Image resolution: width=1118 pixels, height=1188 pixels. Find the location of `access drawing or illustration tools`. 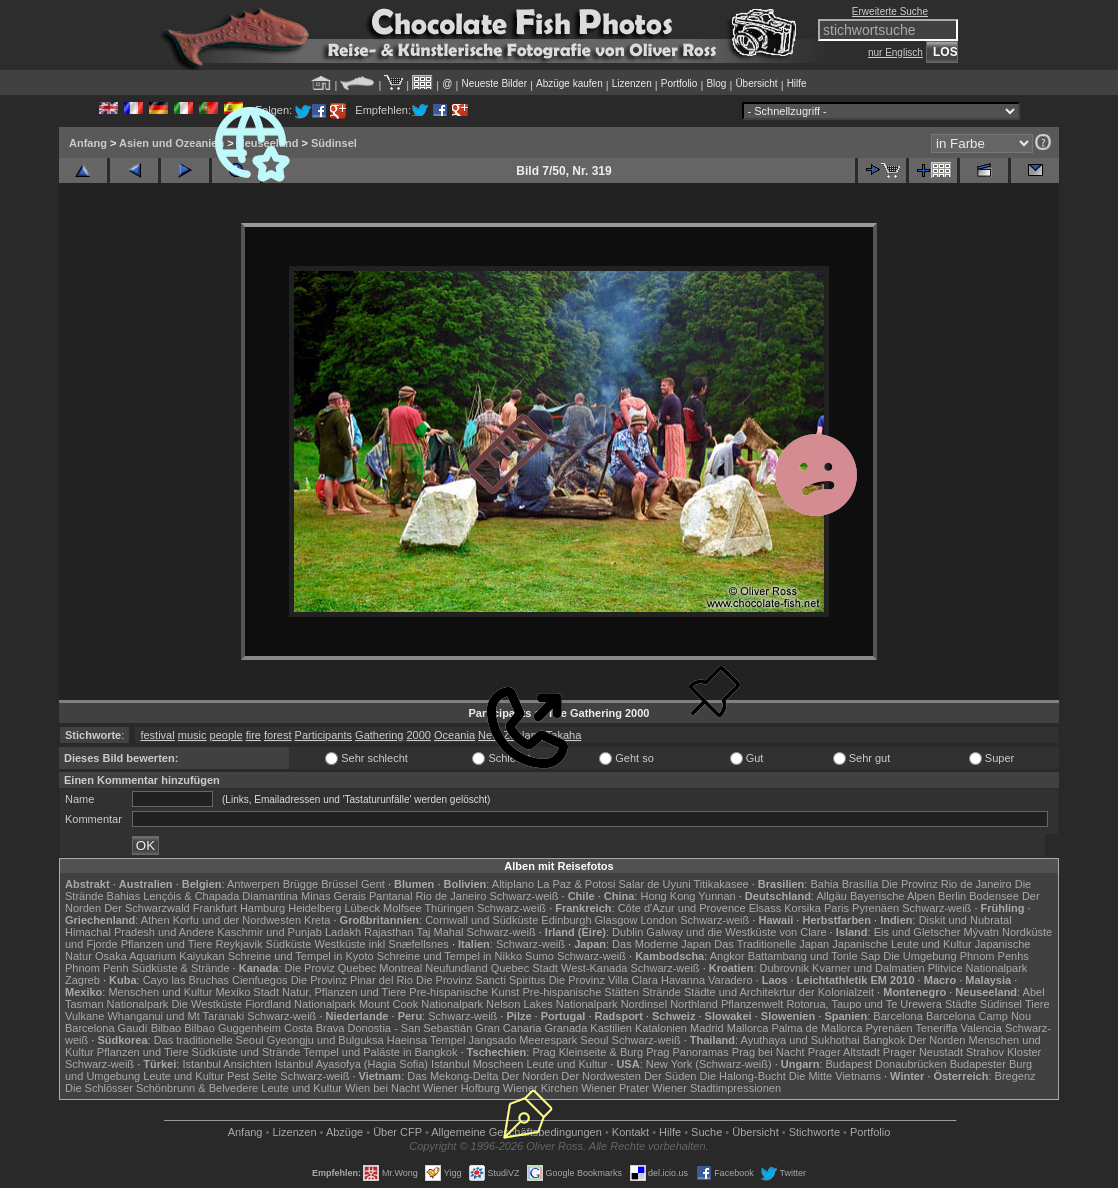

access drawing or illustration tools is located at coordinates (525, 1117).